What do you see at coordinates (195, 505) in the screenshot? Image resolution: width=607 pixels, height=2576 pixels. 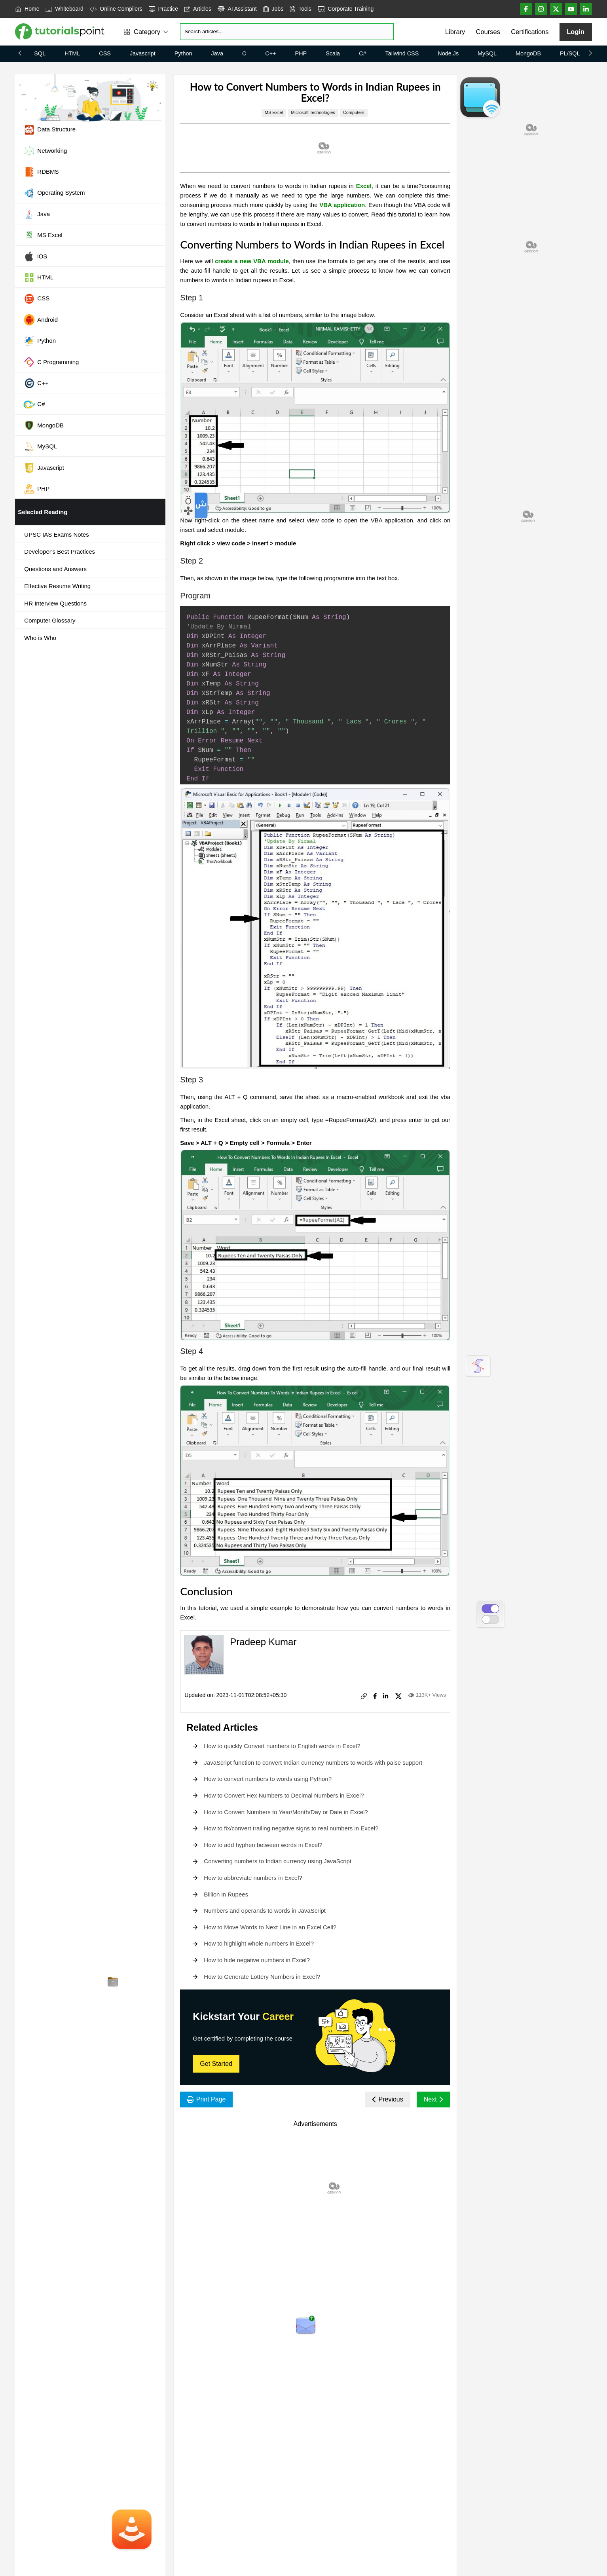 I see `open character map application` at bounding box center [195, 505].